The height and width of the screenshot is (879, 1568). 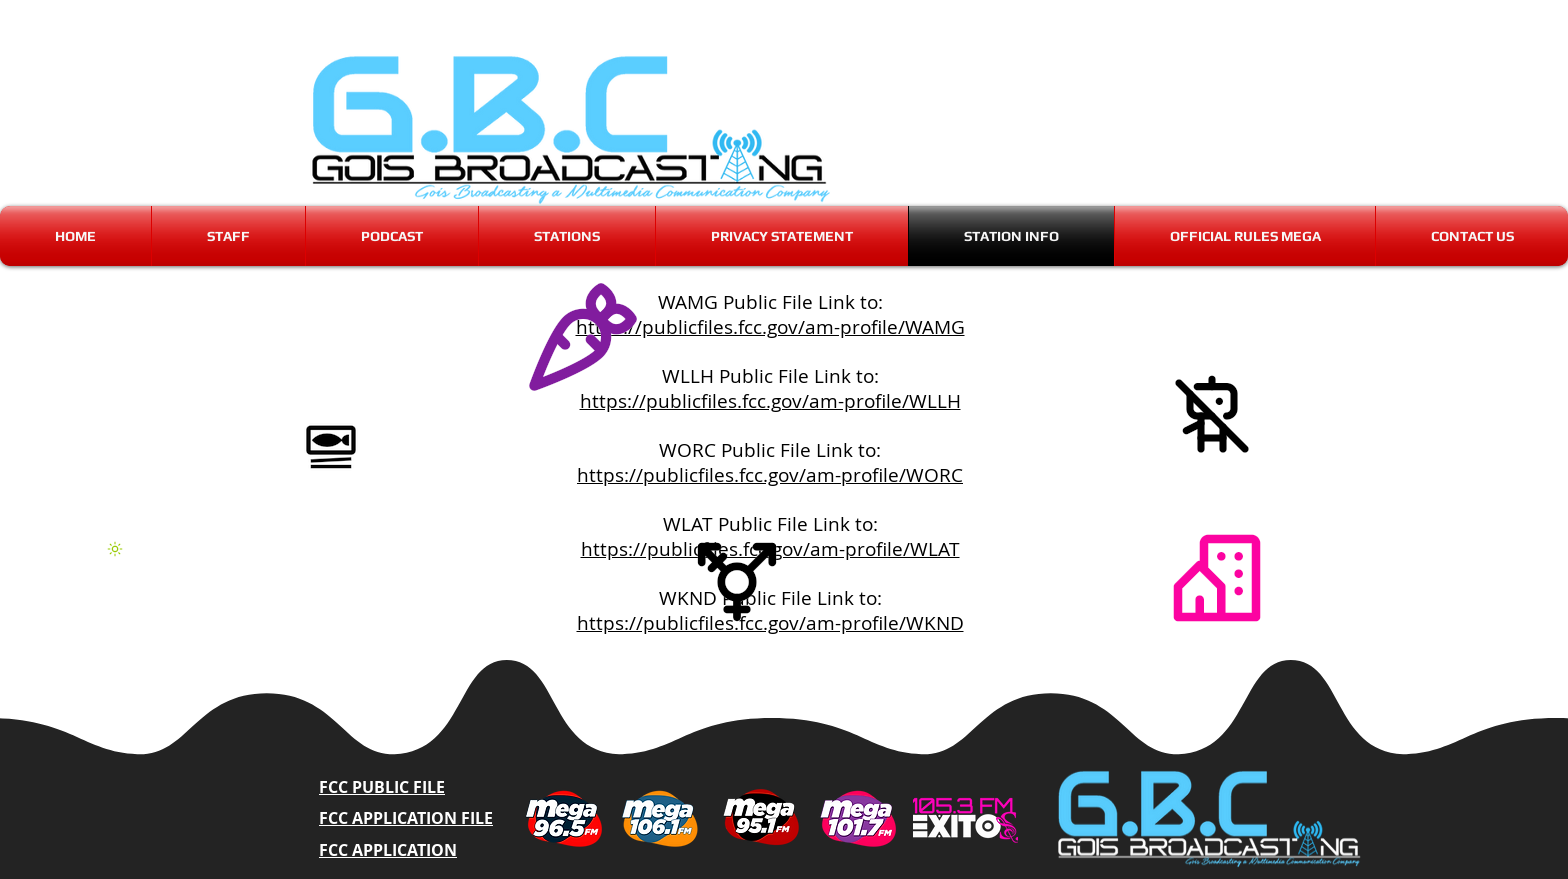 What do you see at coordinates (331, 448) in the screenshot?
I see `view set meal or combo options` at bounding box center [331, 448].